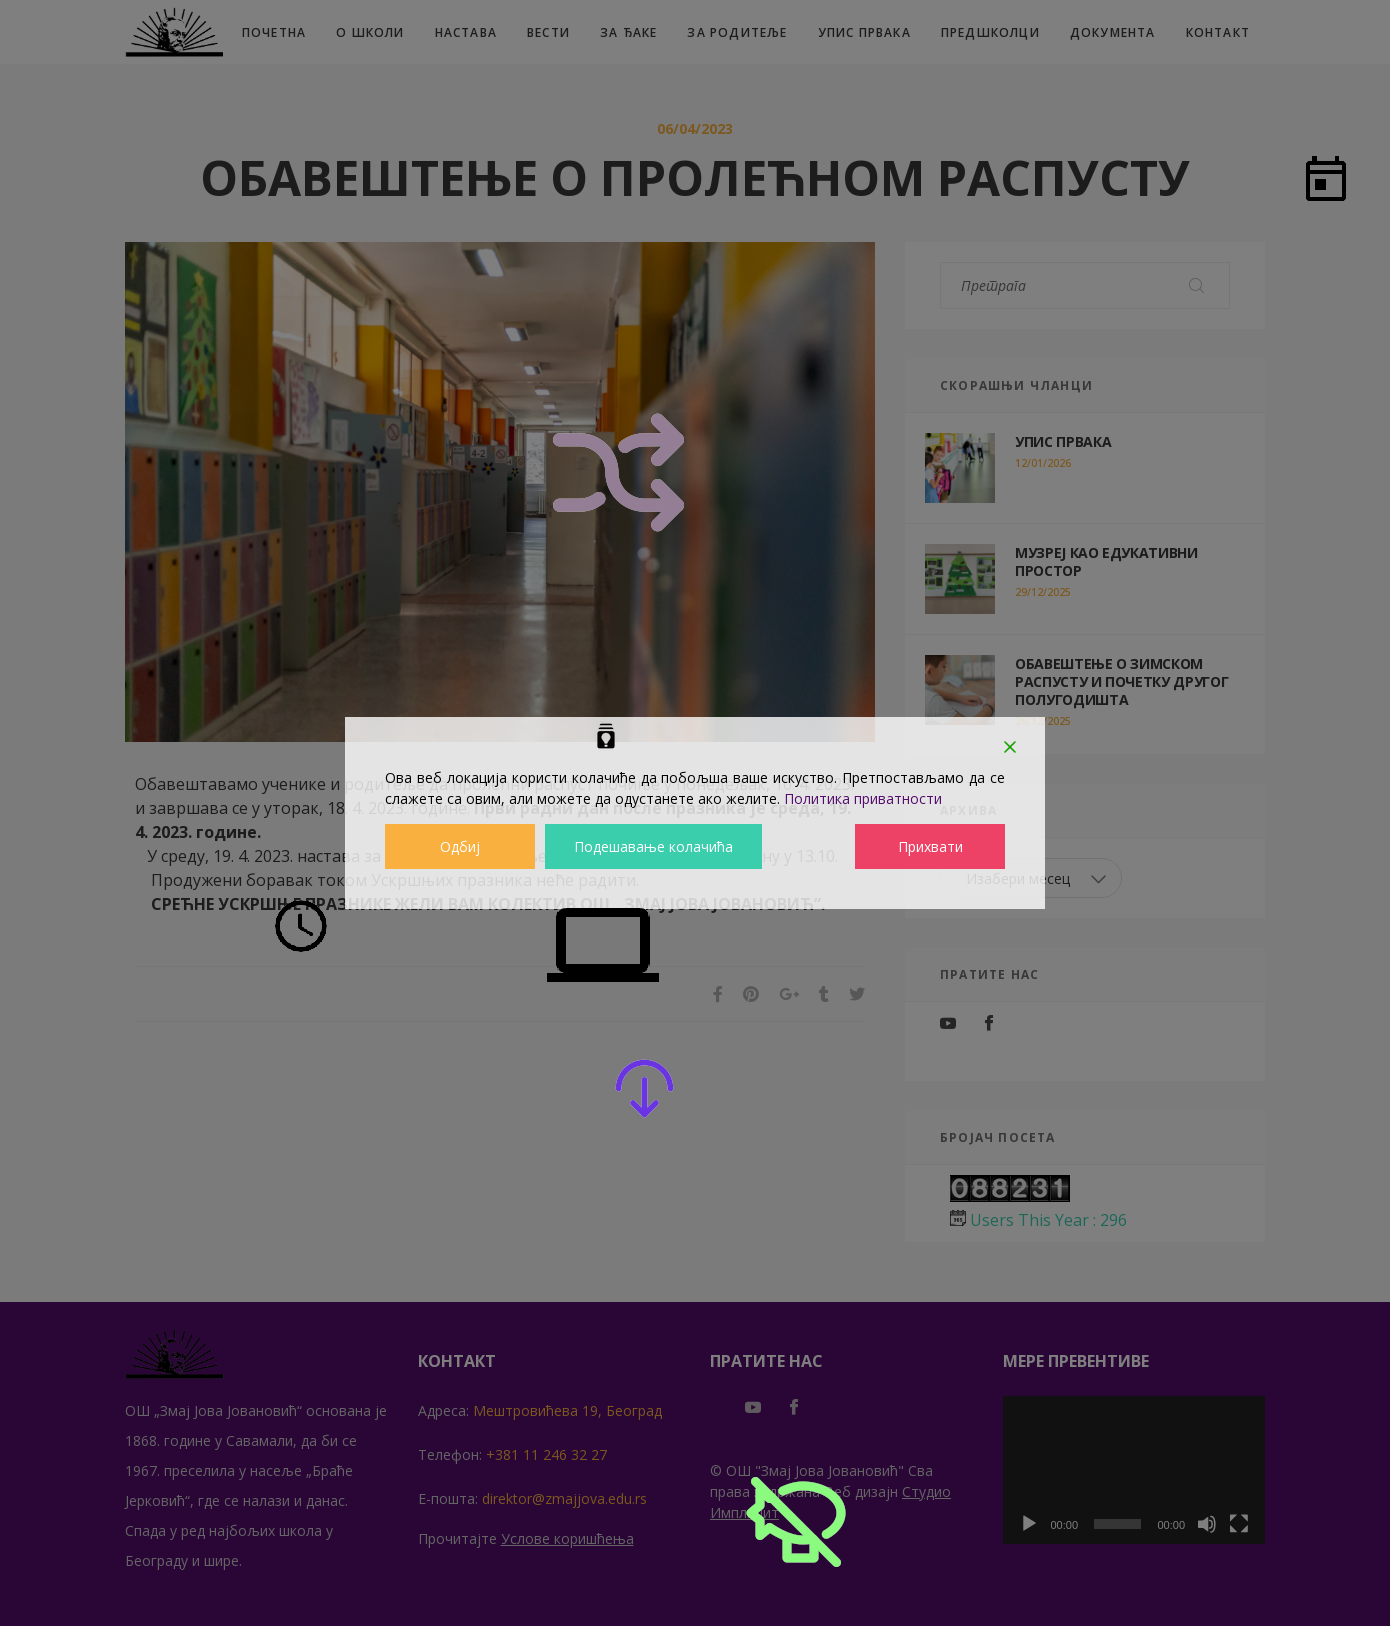 The height and width of the screenshot is (1626, 1390). Describe the element at coordinates (644, 1088) in the screenshot. I see `download or save content from the cloud` at that location.